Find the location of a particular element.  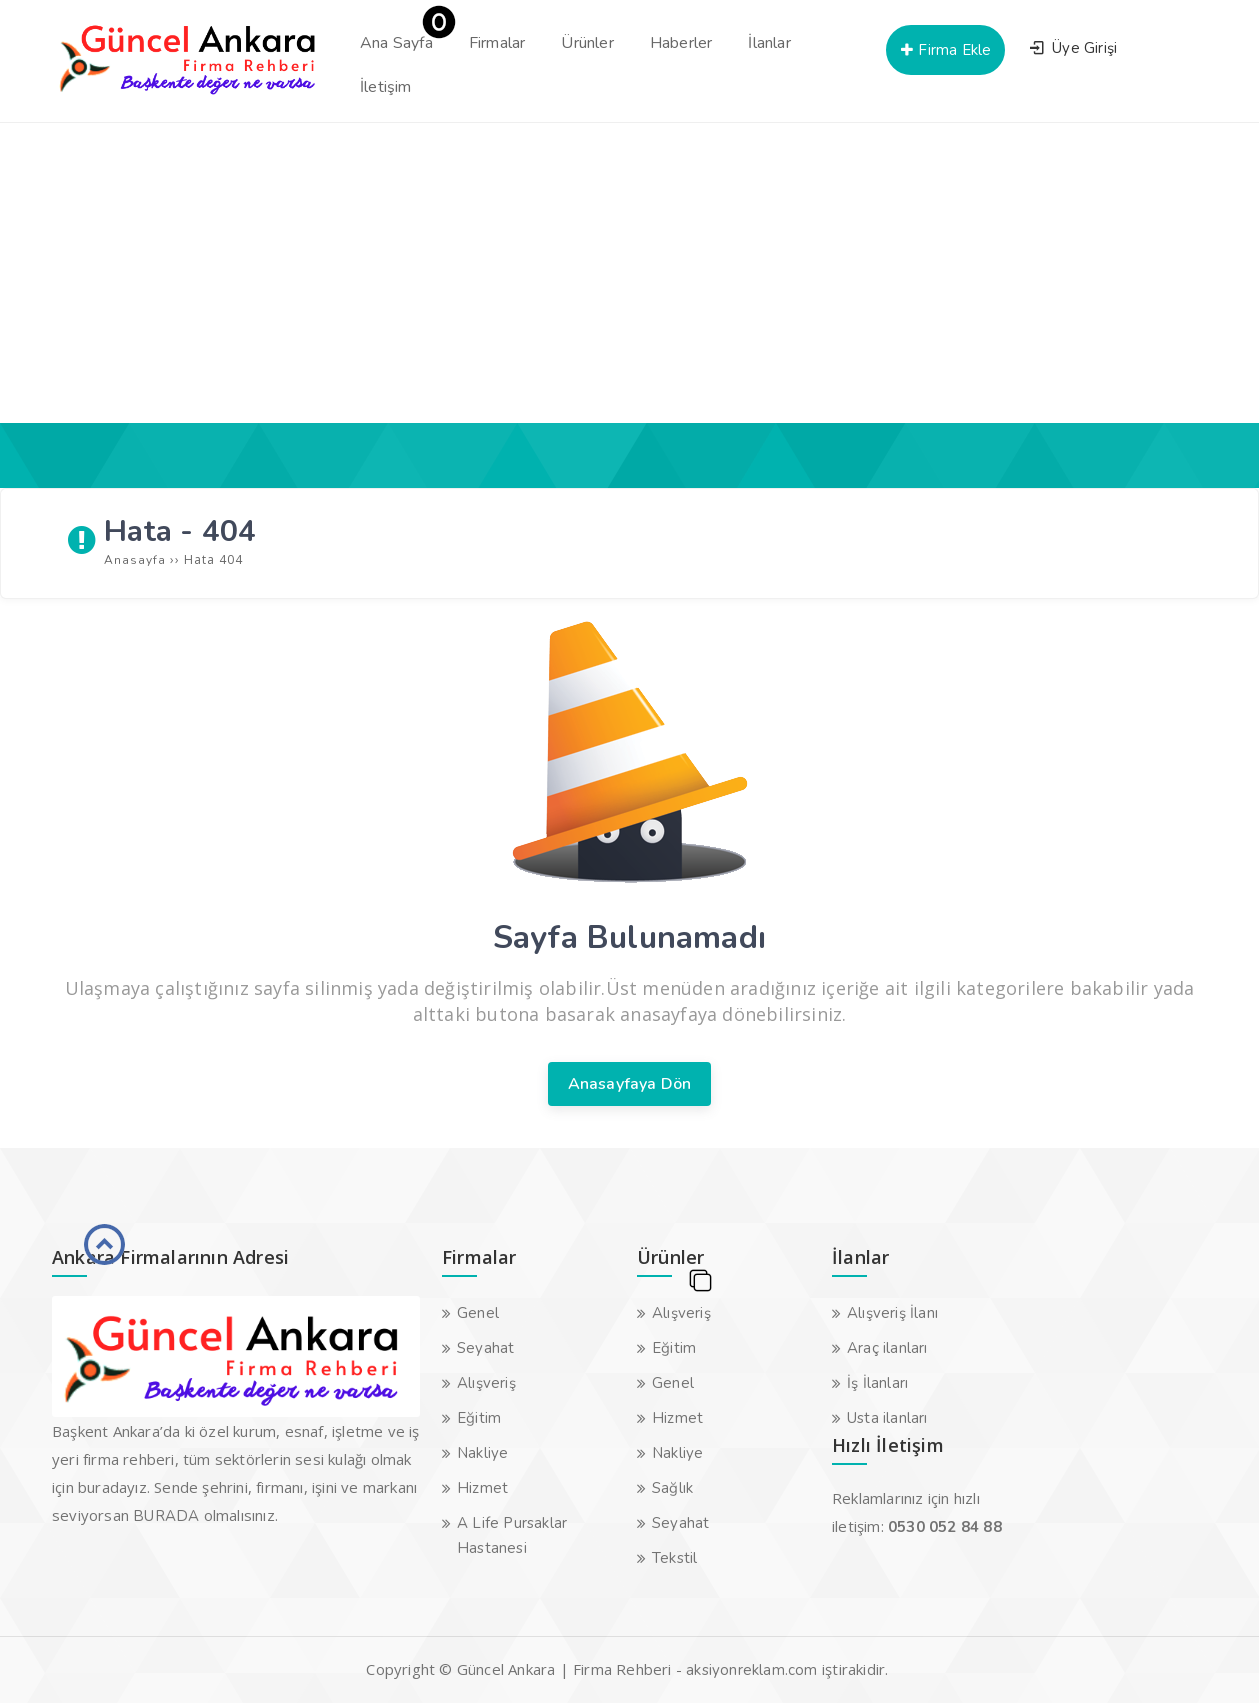

scroll up or return to top of page is located at coordinates (104, 1244).